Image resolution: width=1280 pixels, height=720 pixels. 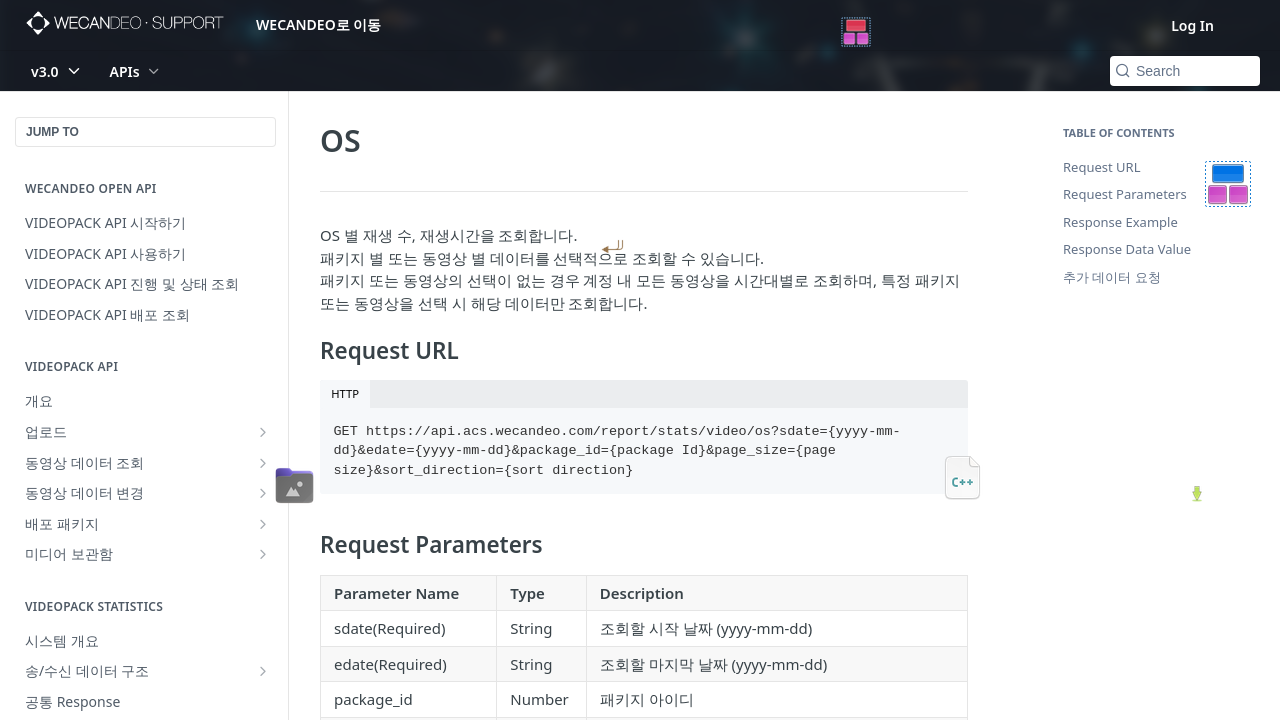 I want to click on a C++ source code file, so click(x=962, y=477).